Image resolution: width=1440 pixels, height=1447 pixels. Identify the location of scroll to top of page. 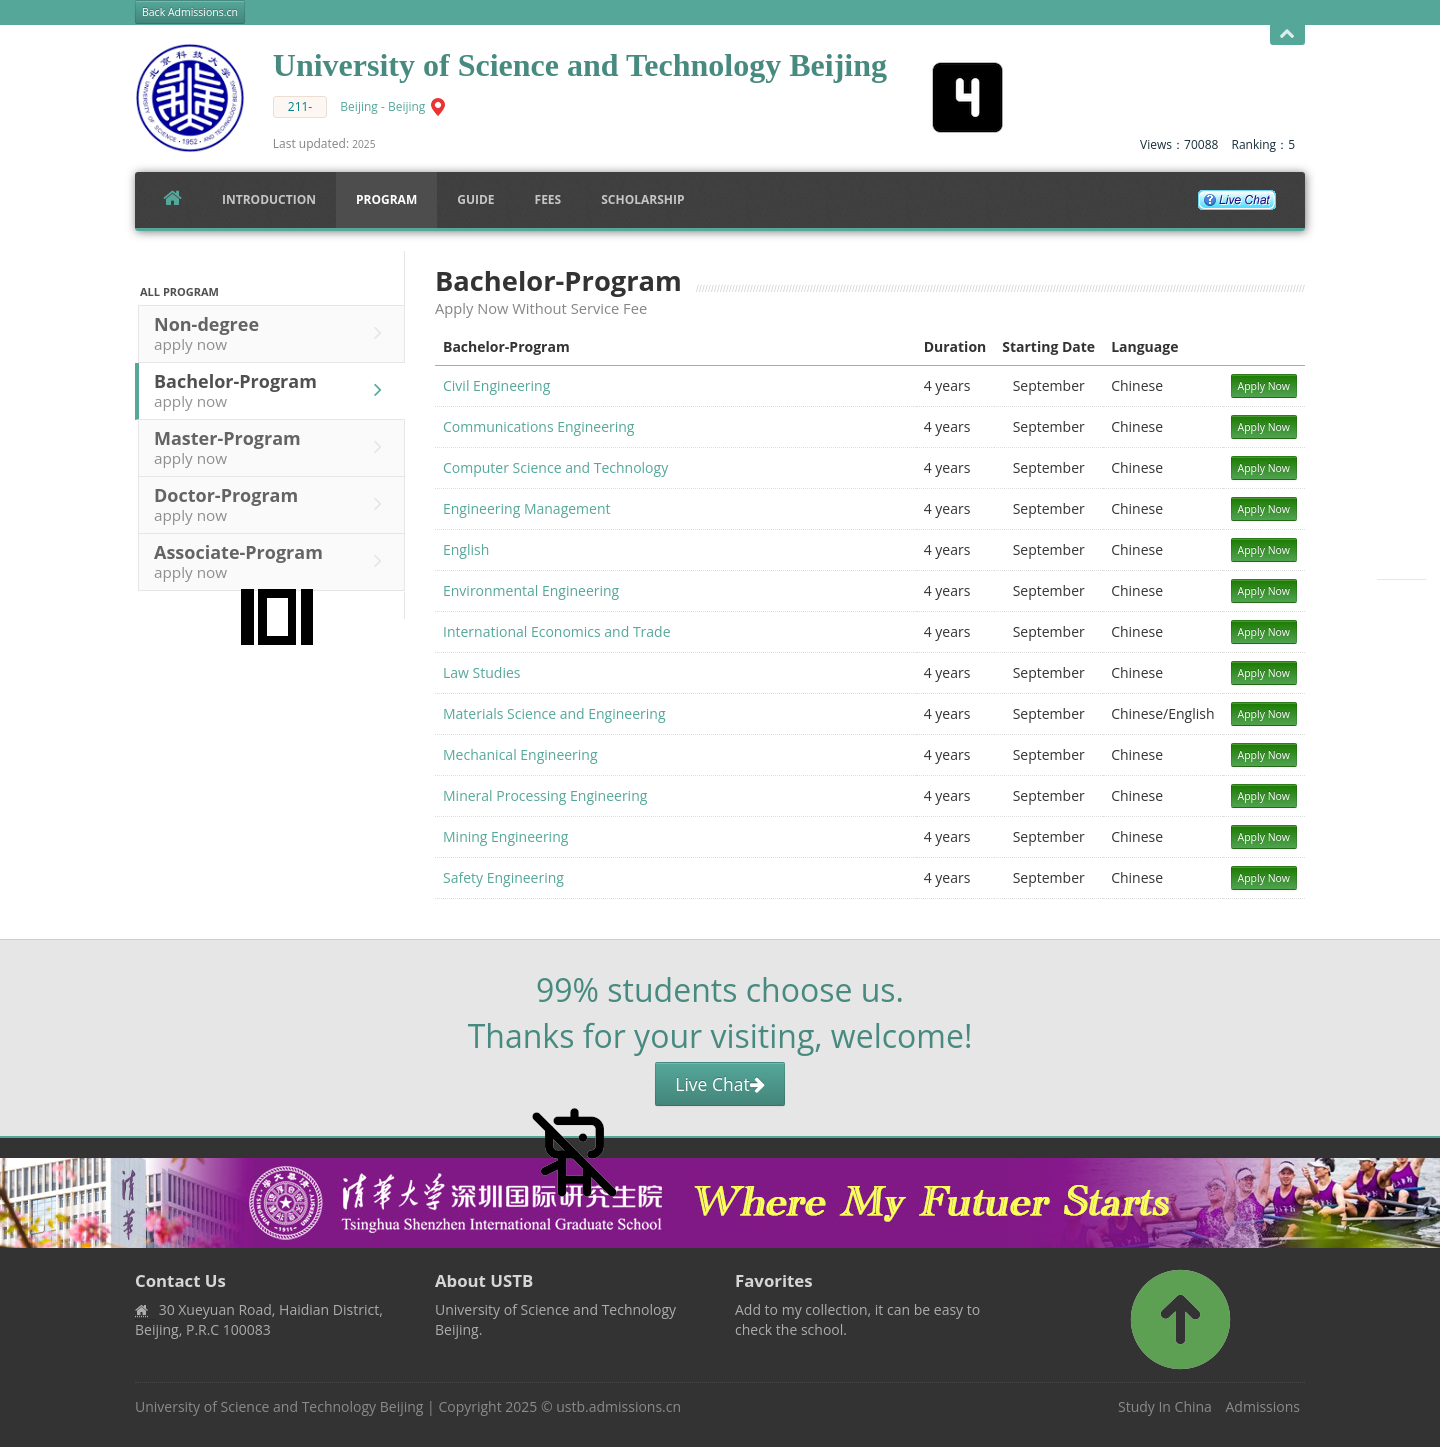
(1180, 1319).